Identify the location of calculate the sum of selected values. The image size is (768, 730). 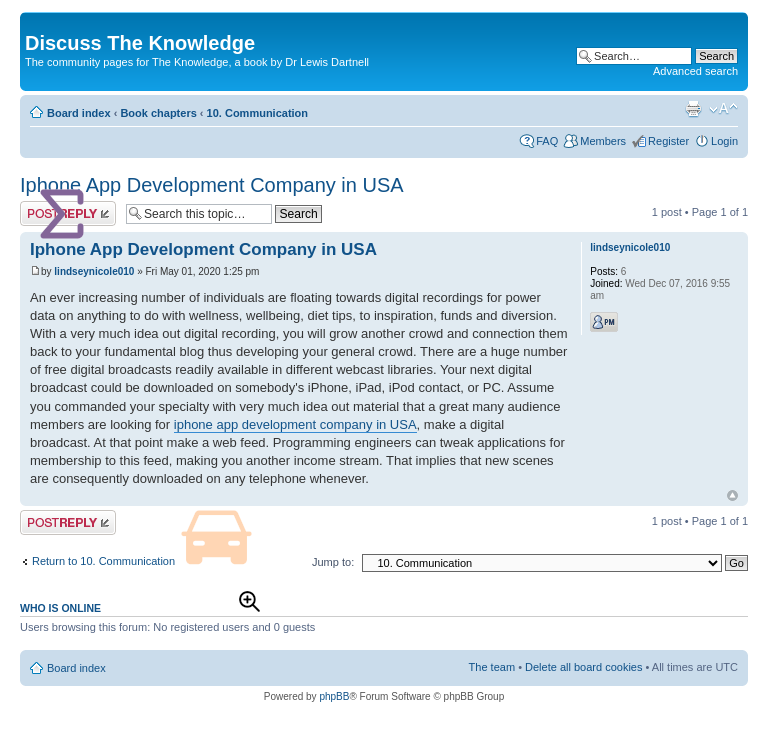
(62, 214).